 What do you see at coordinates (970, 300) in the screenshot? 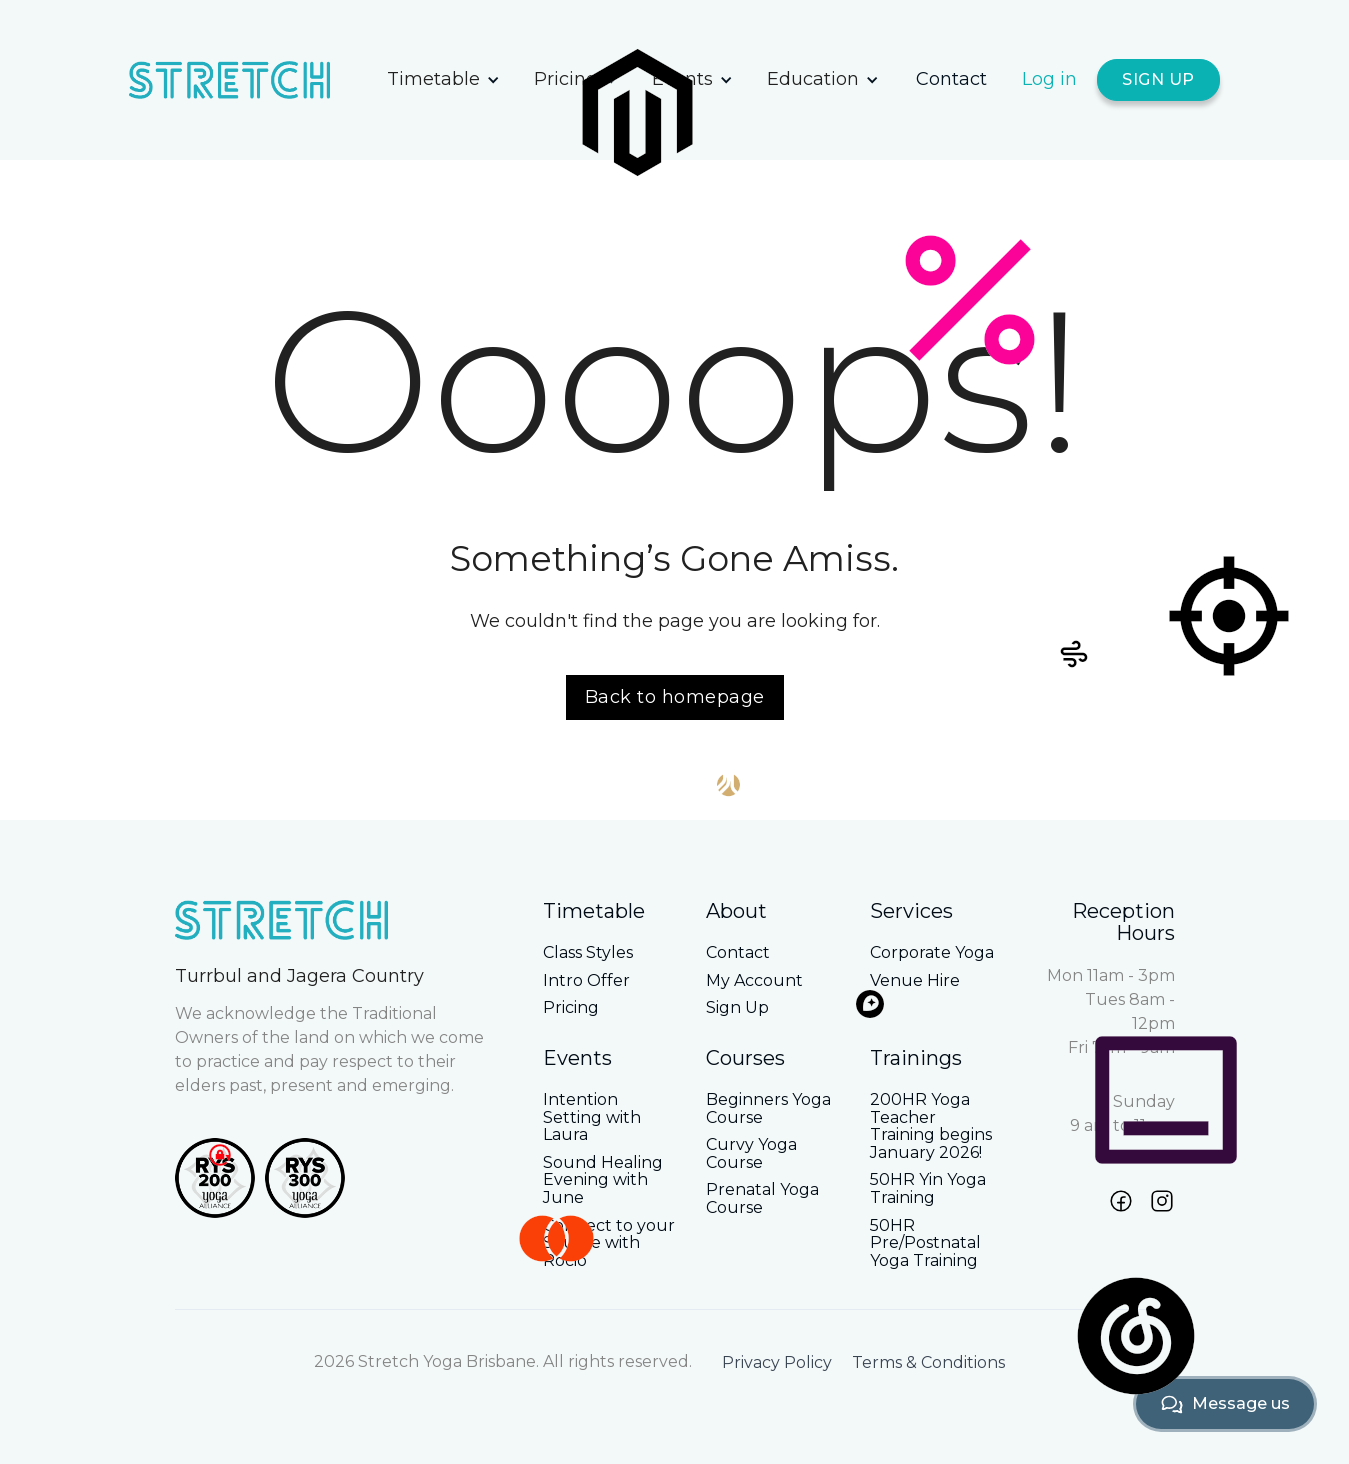
I see `view discount or promotional offer` at bounding box center [970, 300].